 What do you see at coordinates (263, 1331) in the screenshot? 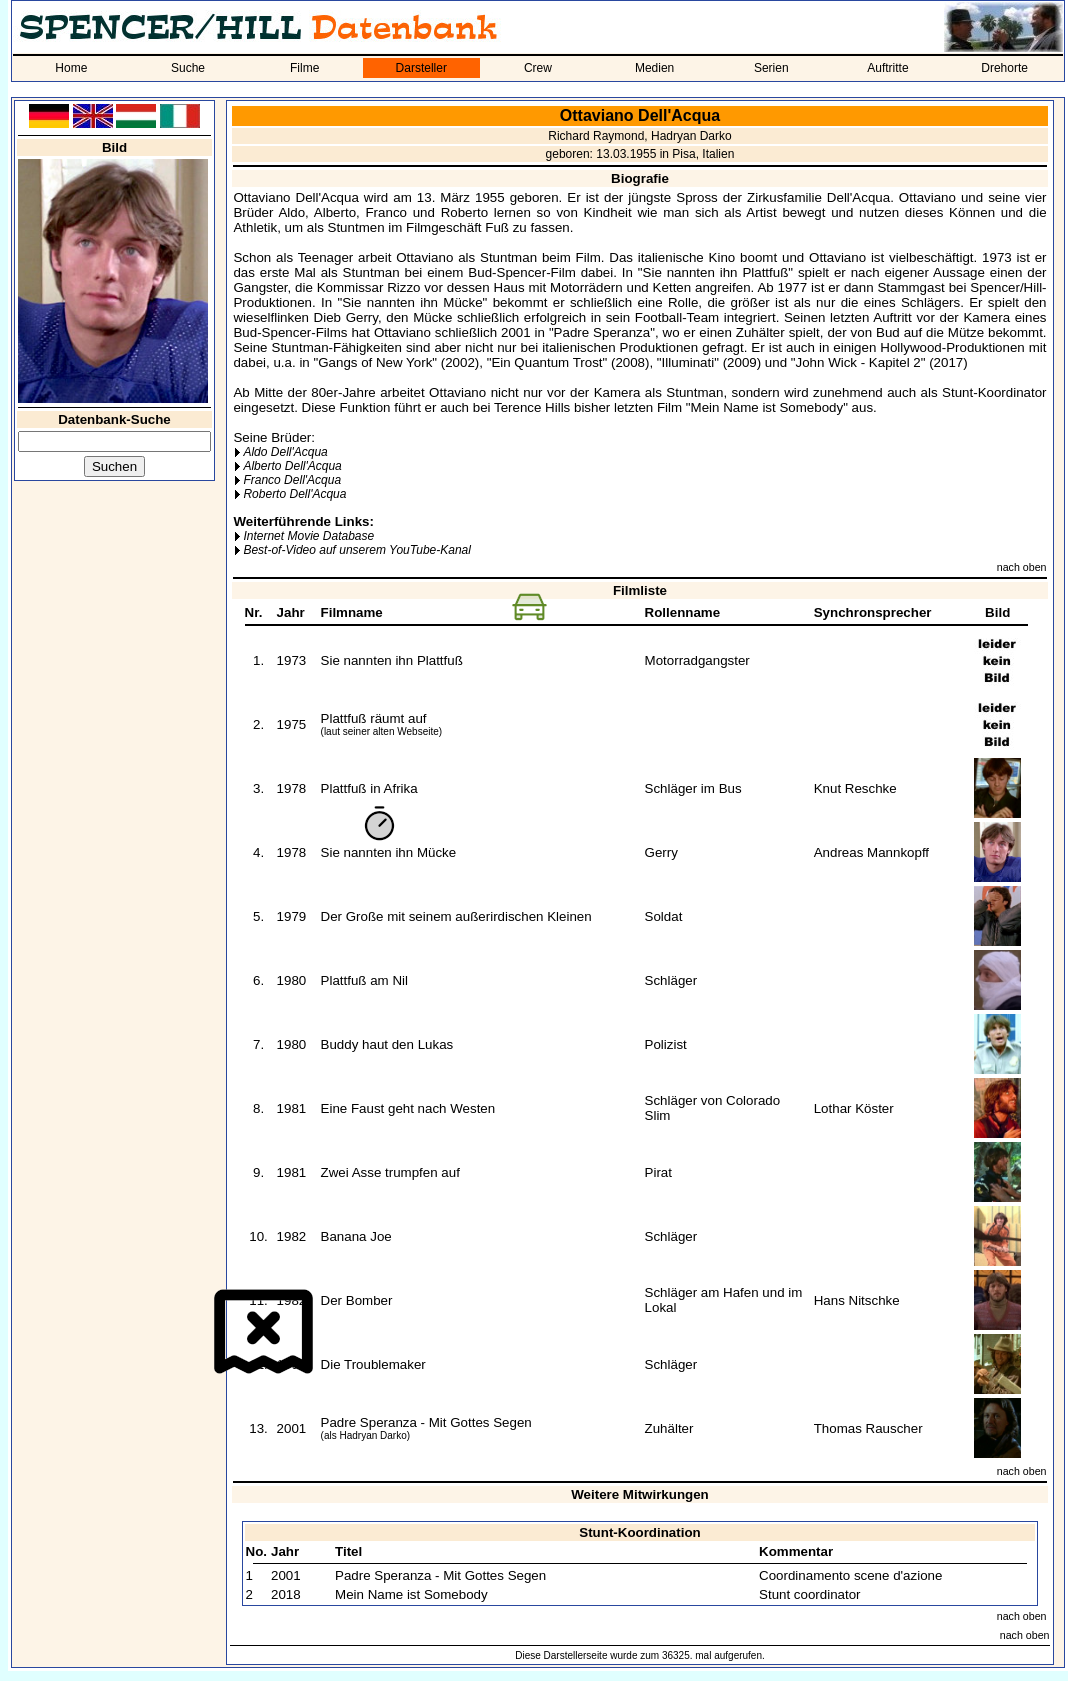
I see `cancel or void a receipt` at bounding box center [263, 1331].